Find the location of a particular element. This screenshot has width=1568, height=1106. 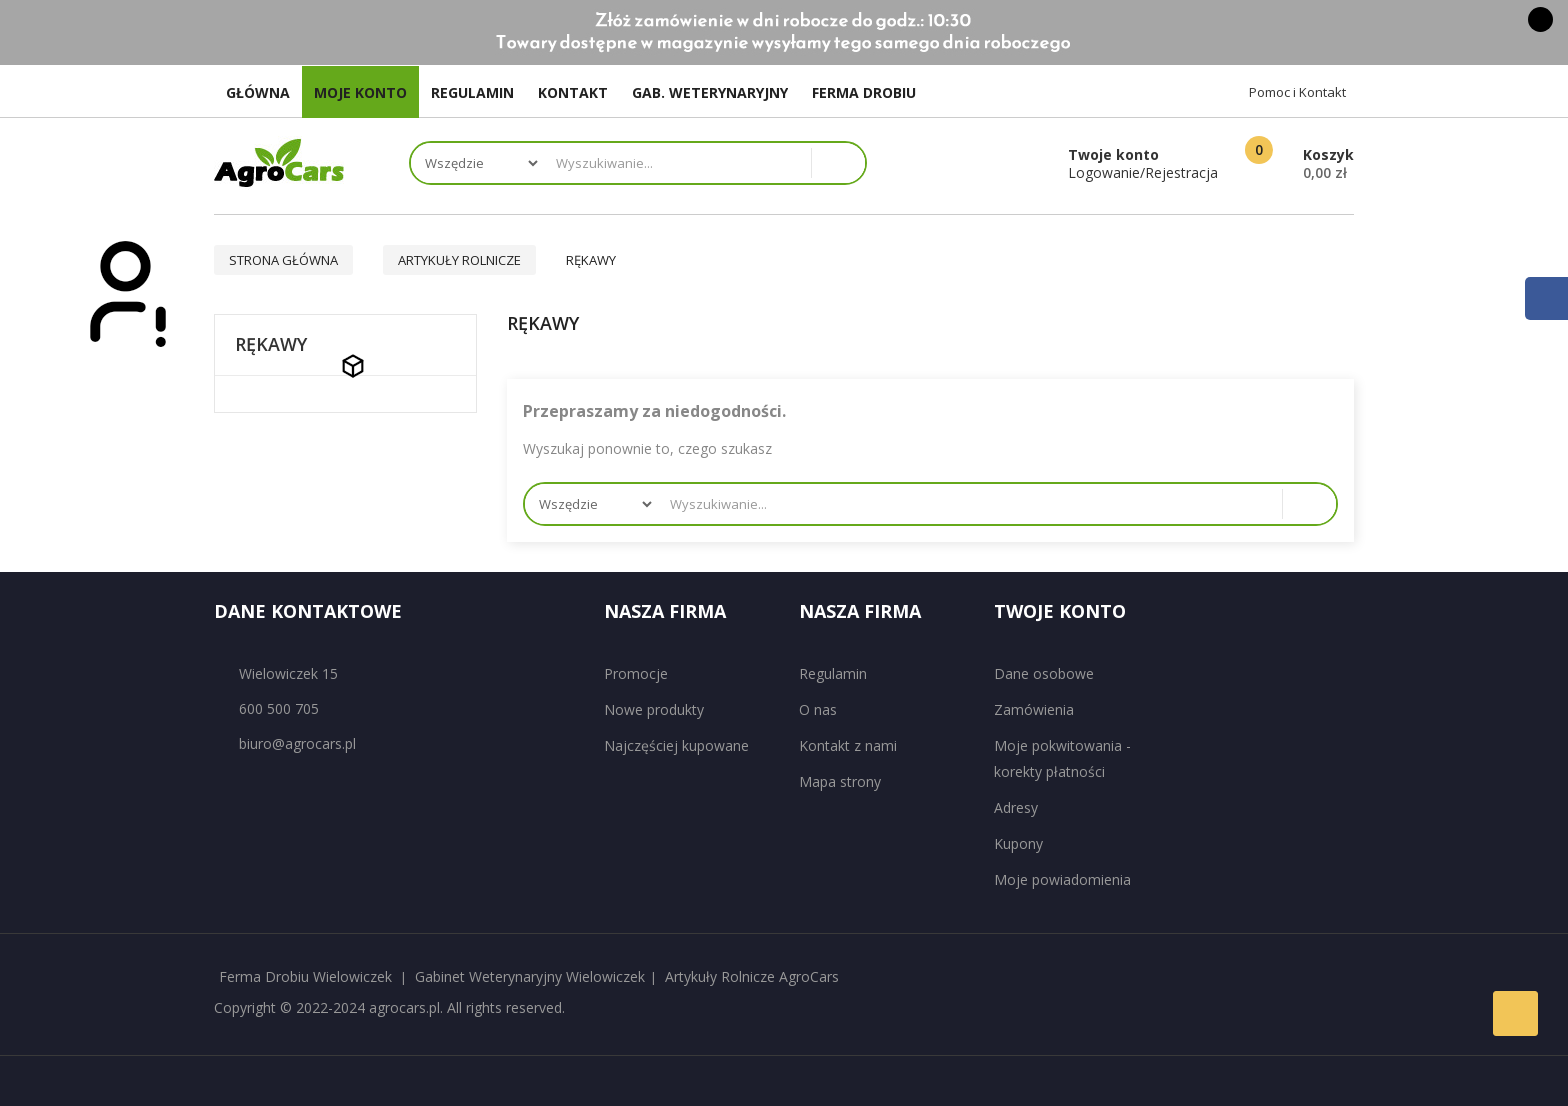

view package or shipment details is located at coordinates (353, 366).